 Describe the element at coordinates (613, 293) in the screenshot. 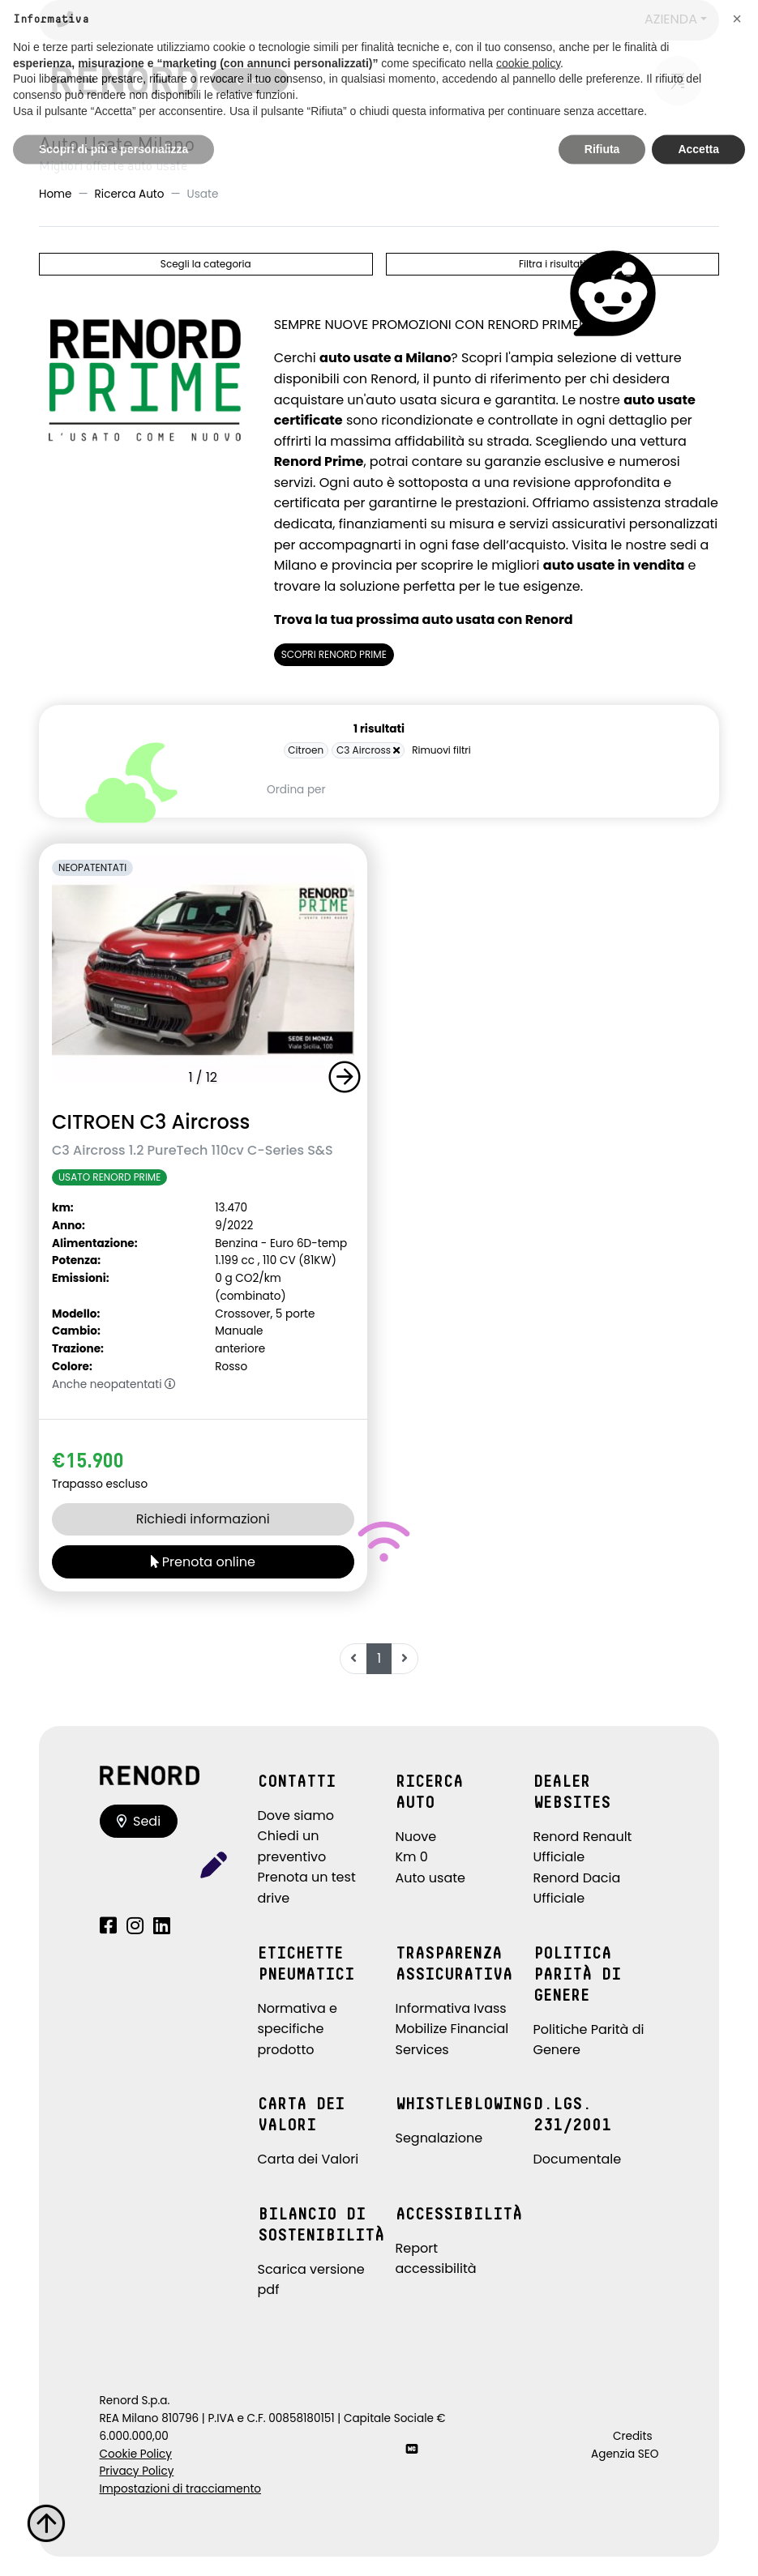

I see `open the Reddit app` at that location.